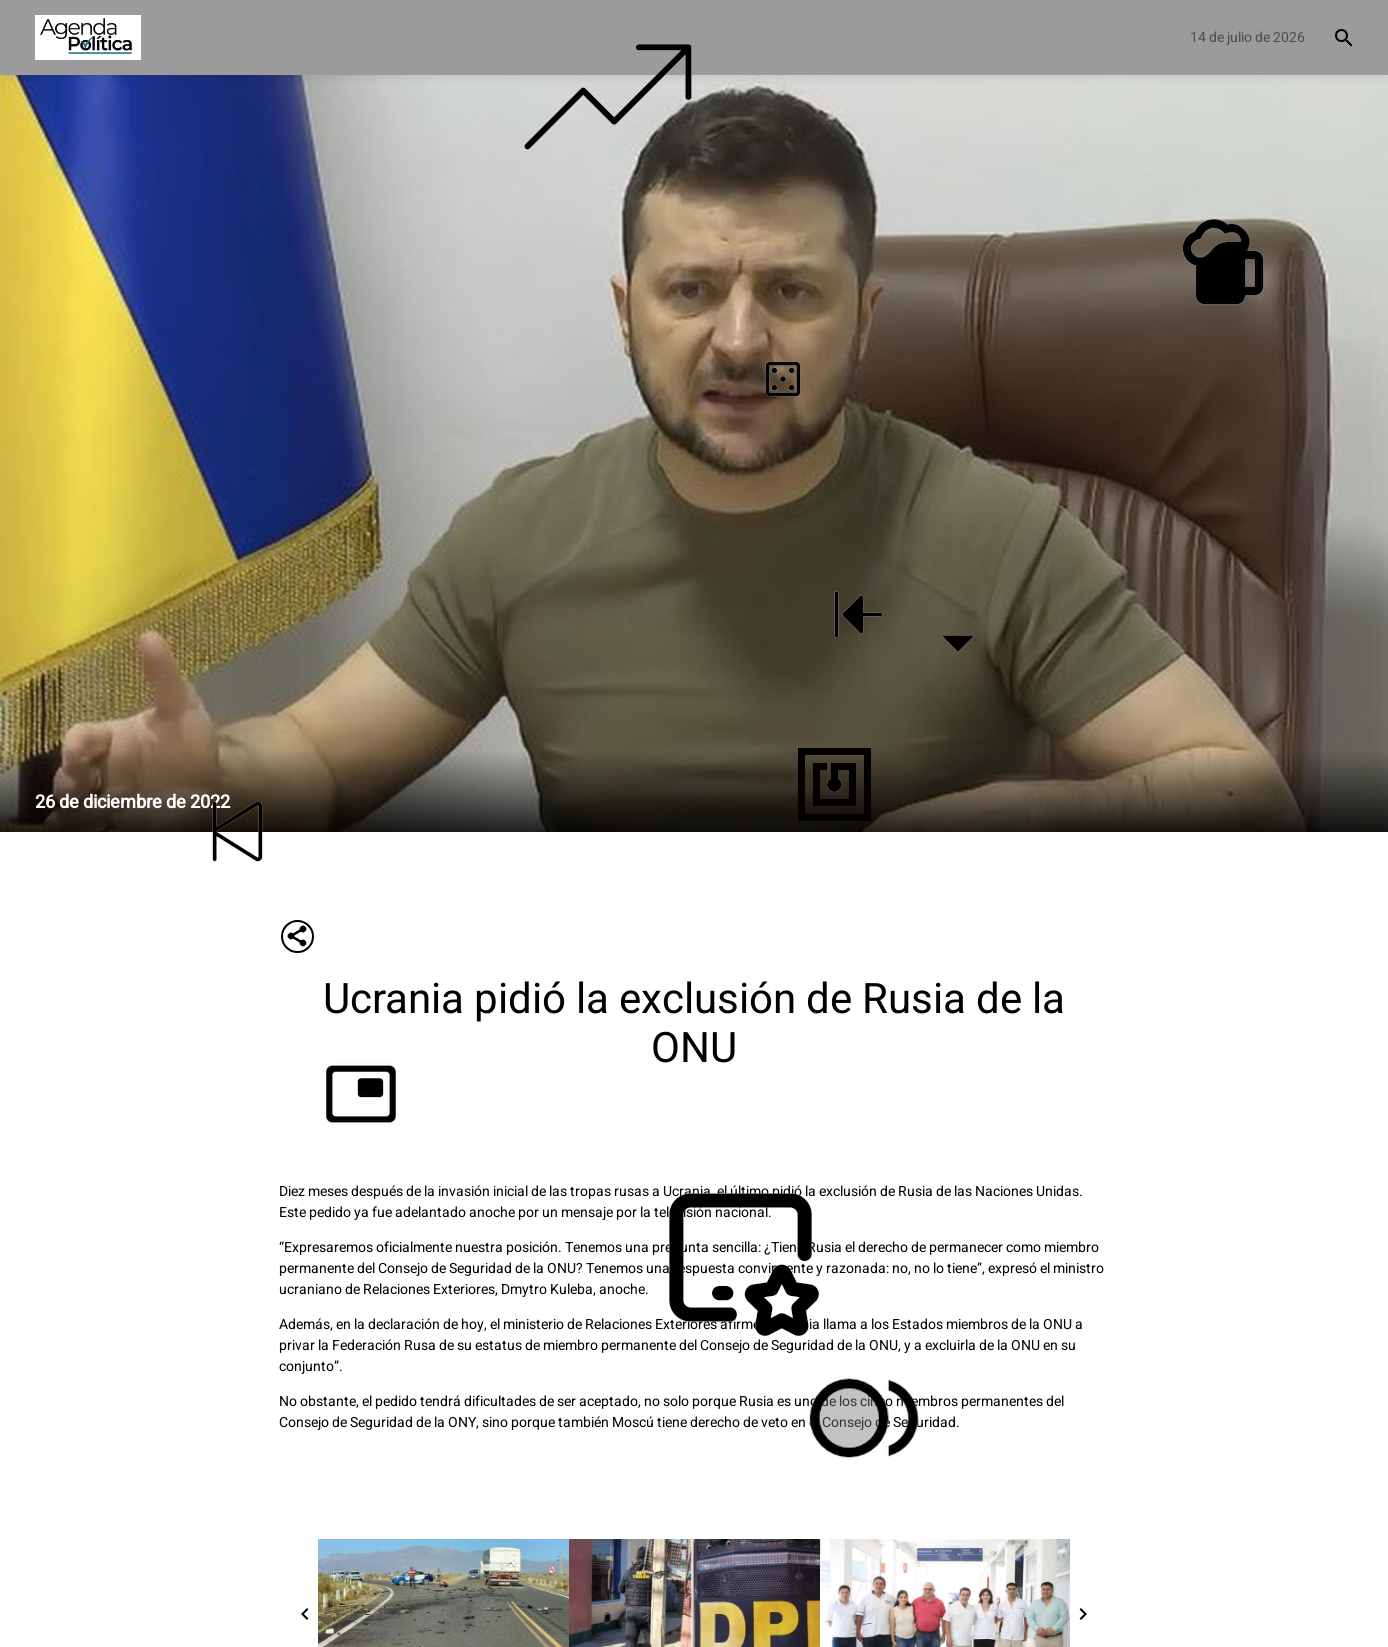 Image resolution: width=1388 pixels, height=1647 pixels. What do you see at coordinates (237, 831) in the screenshot?
I see `skip to previous track` at bounding box center [237, 831].